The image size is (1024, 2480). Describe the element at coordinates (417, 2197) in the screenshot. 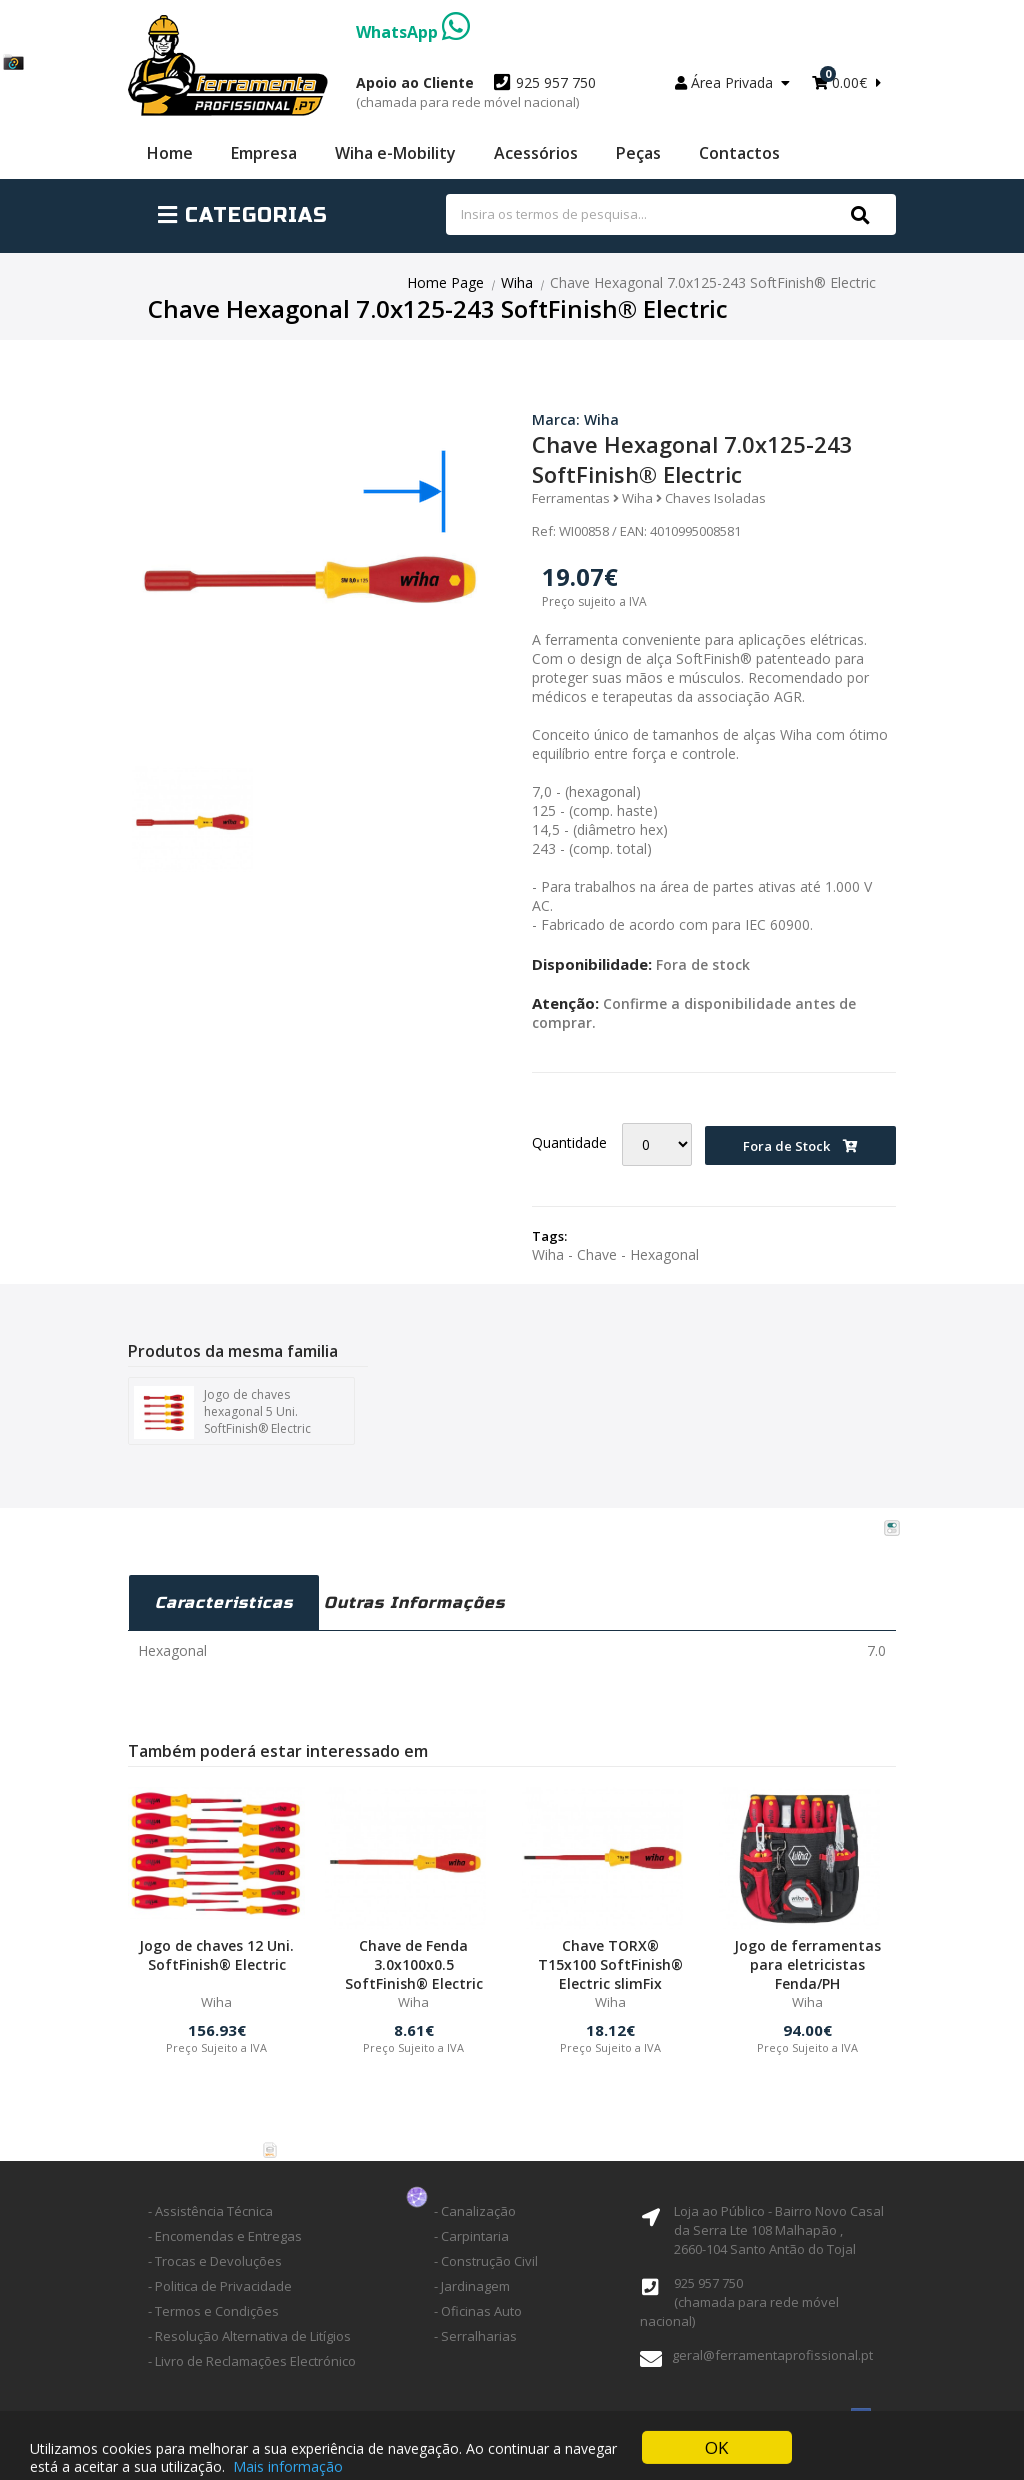

I see `access network settings and preferences` at that location.